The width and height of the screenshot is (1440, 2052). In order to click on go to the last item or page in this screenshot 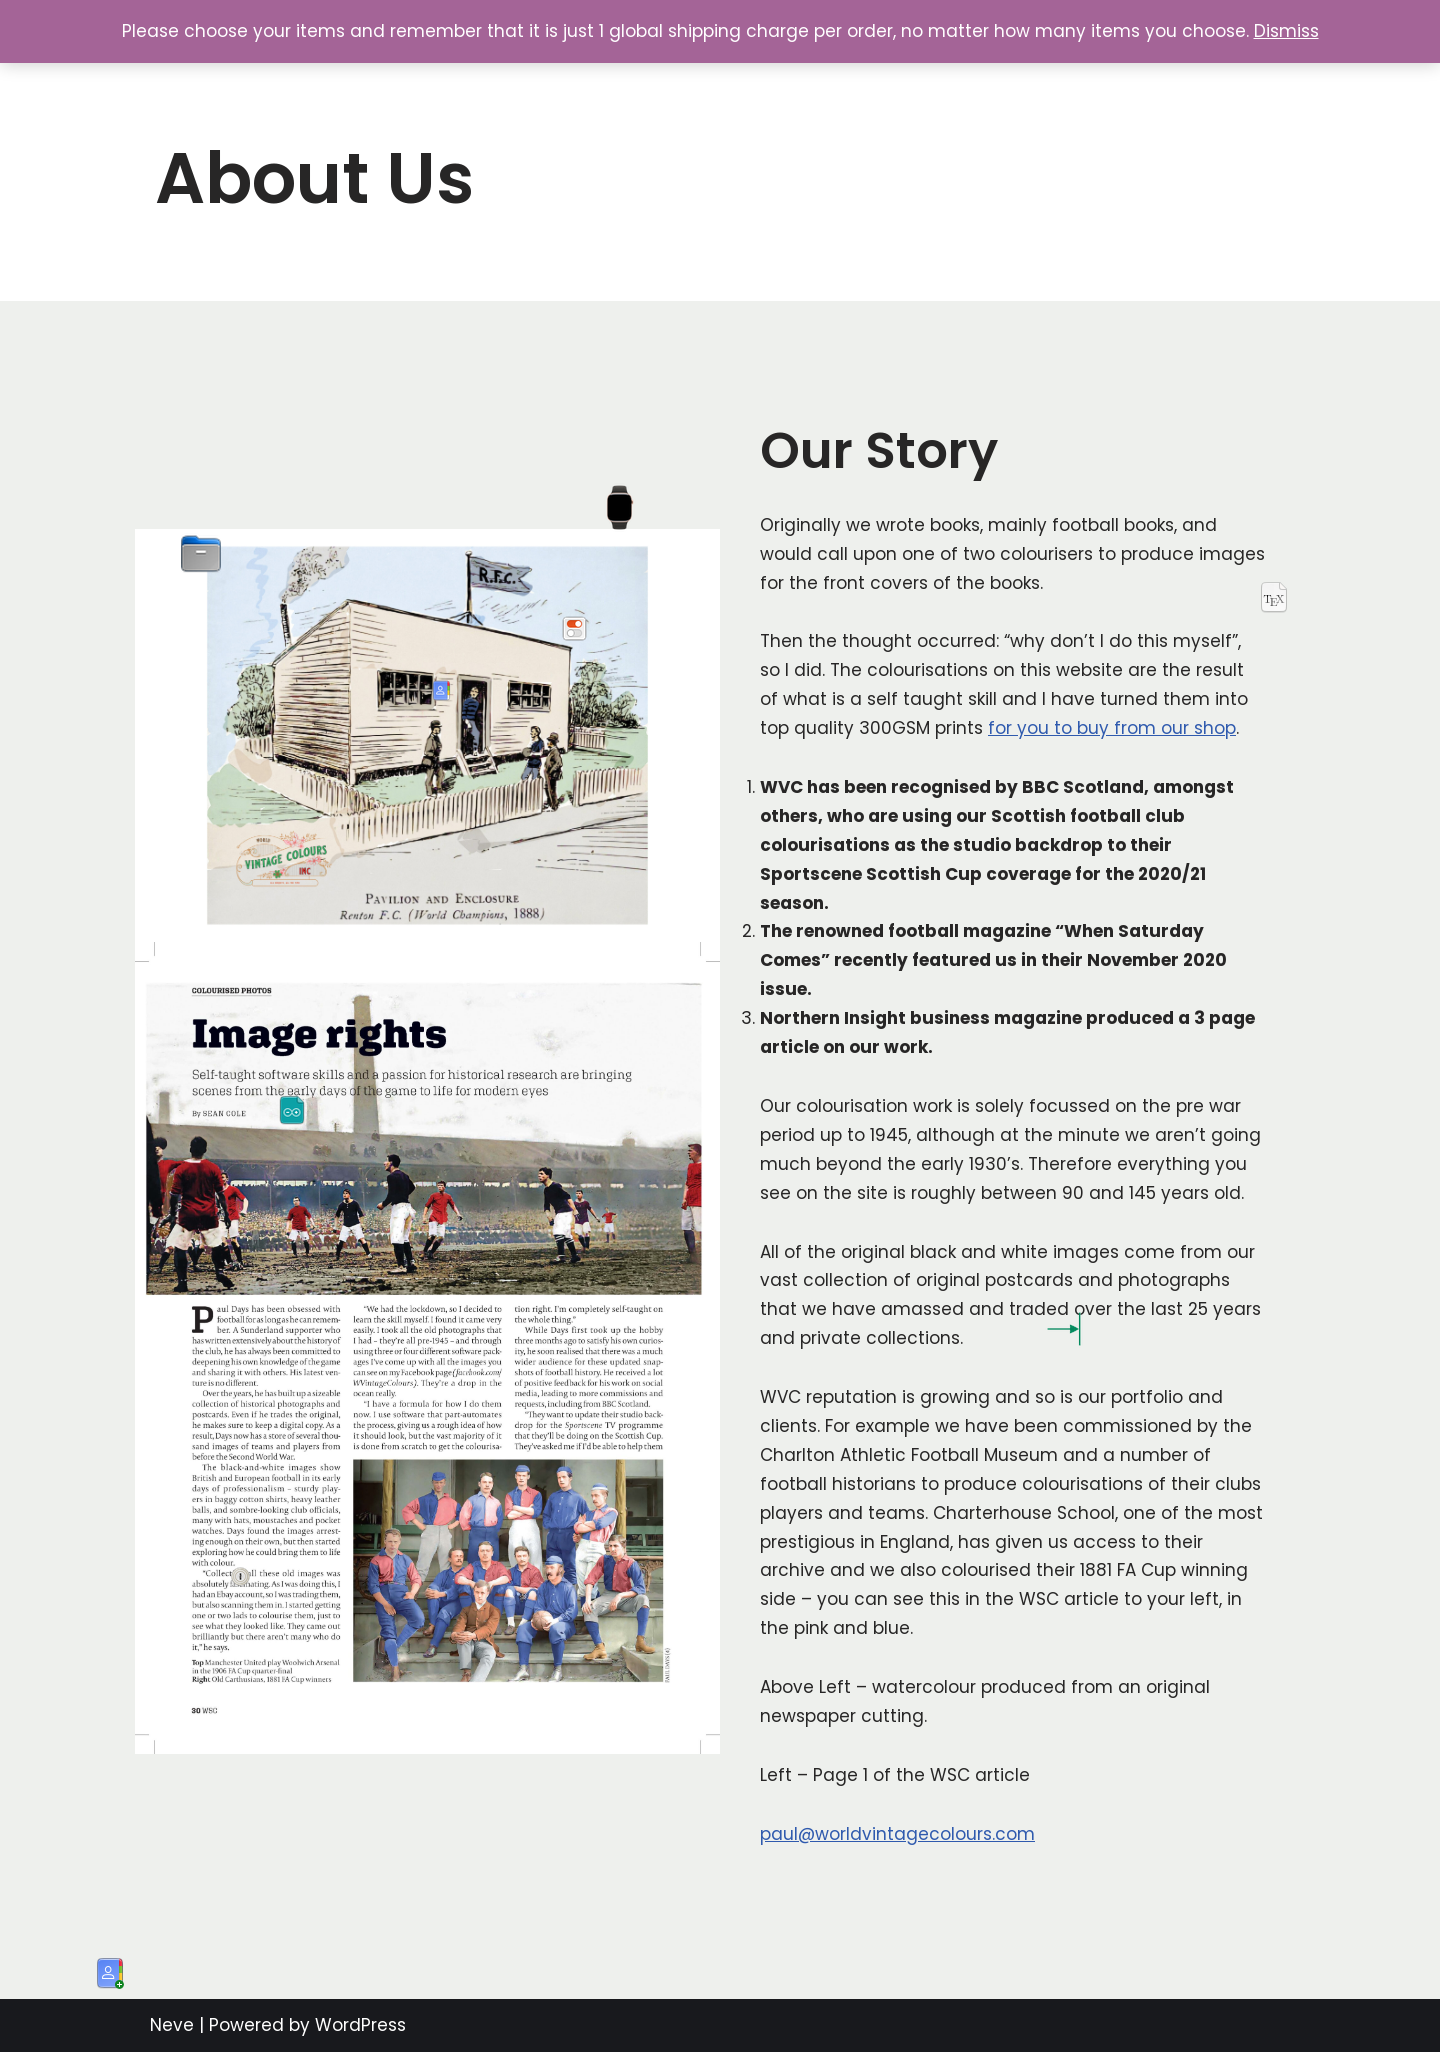, I will do `click(1064, 1329)`.